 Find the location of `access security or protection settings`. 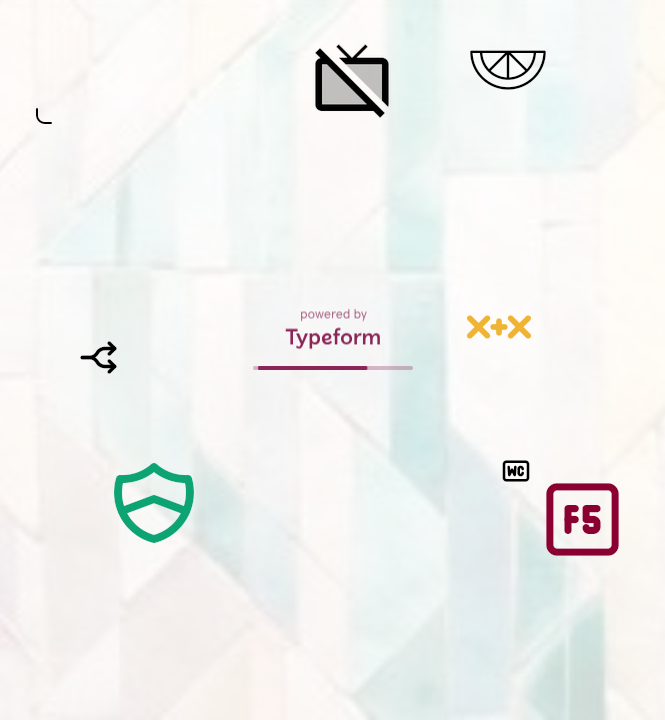

access security or protection settings is located at coordinates (154, 503).